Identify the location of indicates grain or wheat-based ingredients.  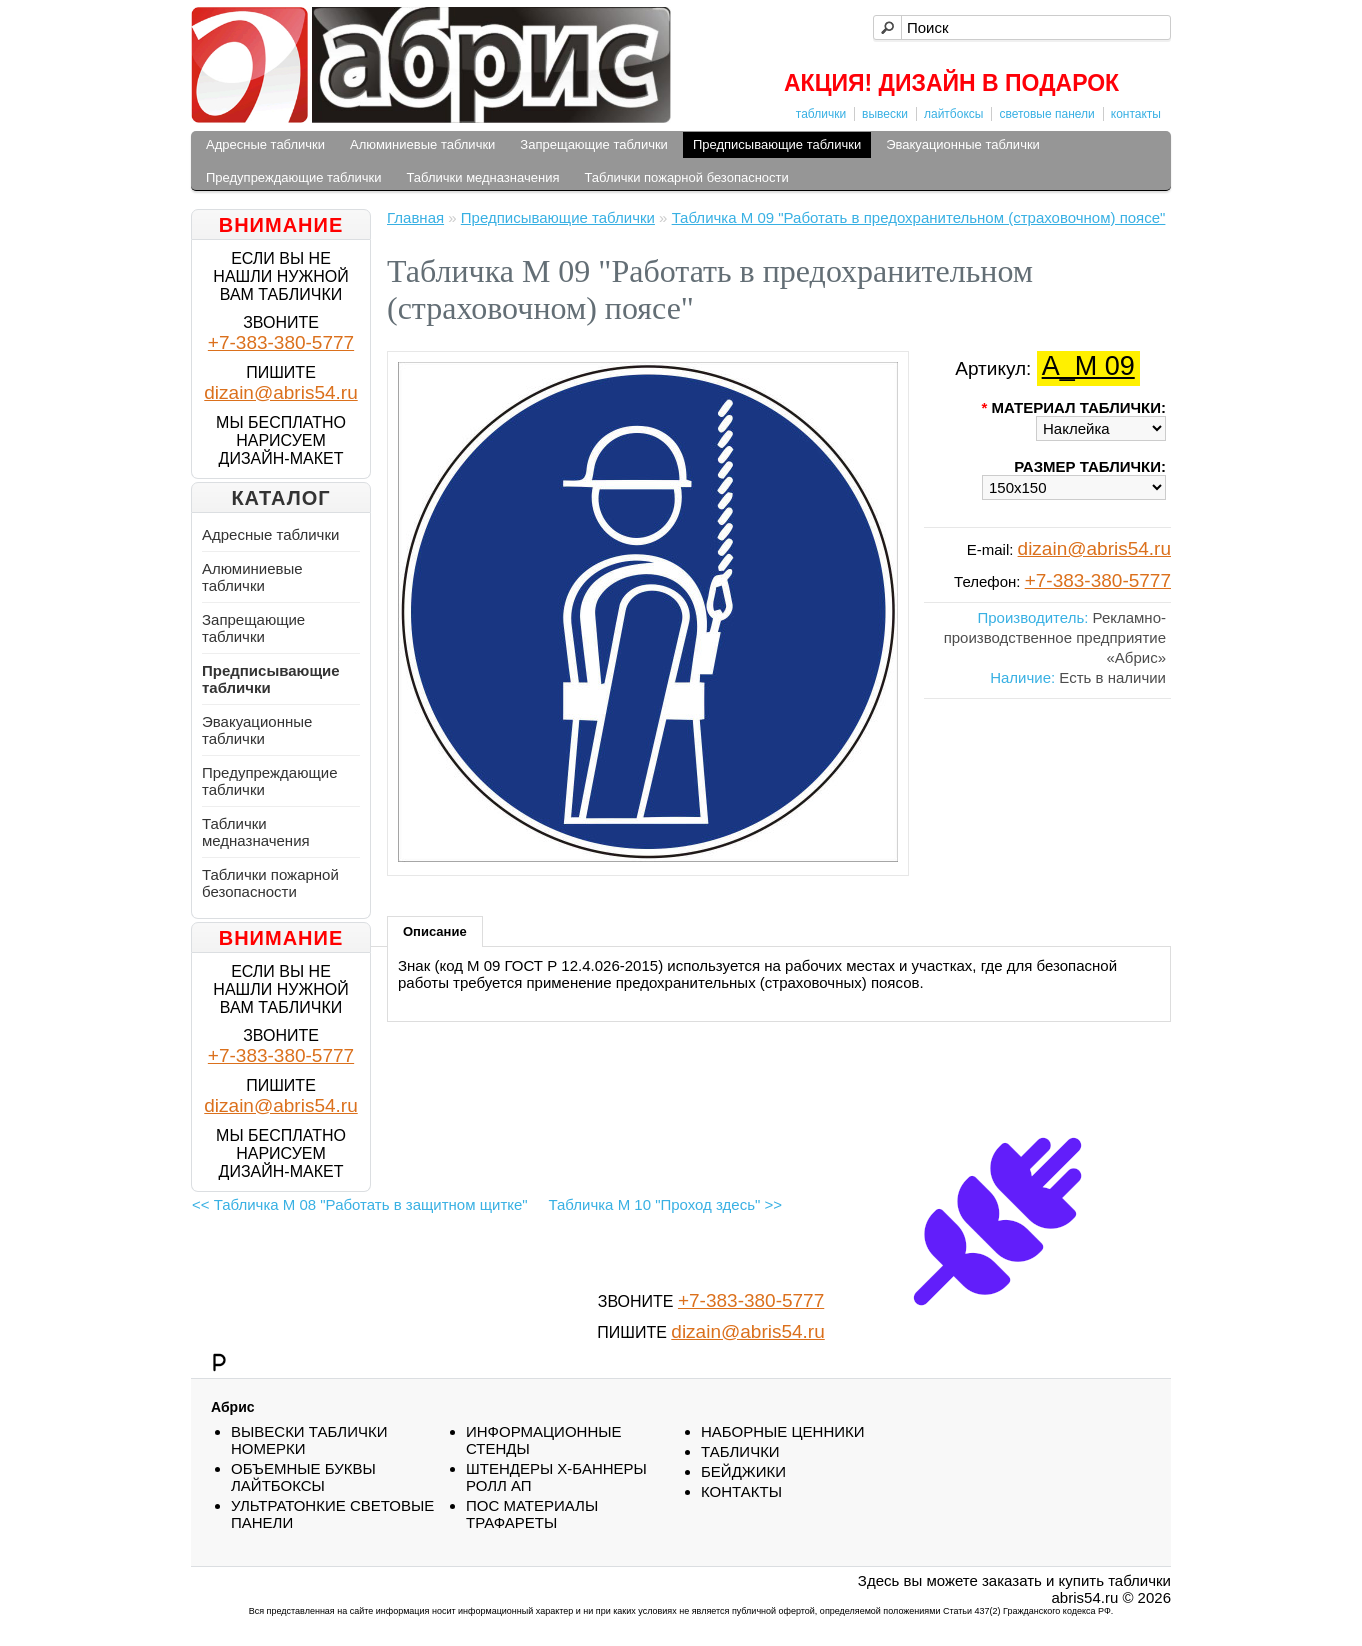
(1002, 1216).